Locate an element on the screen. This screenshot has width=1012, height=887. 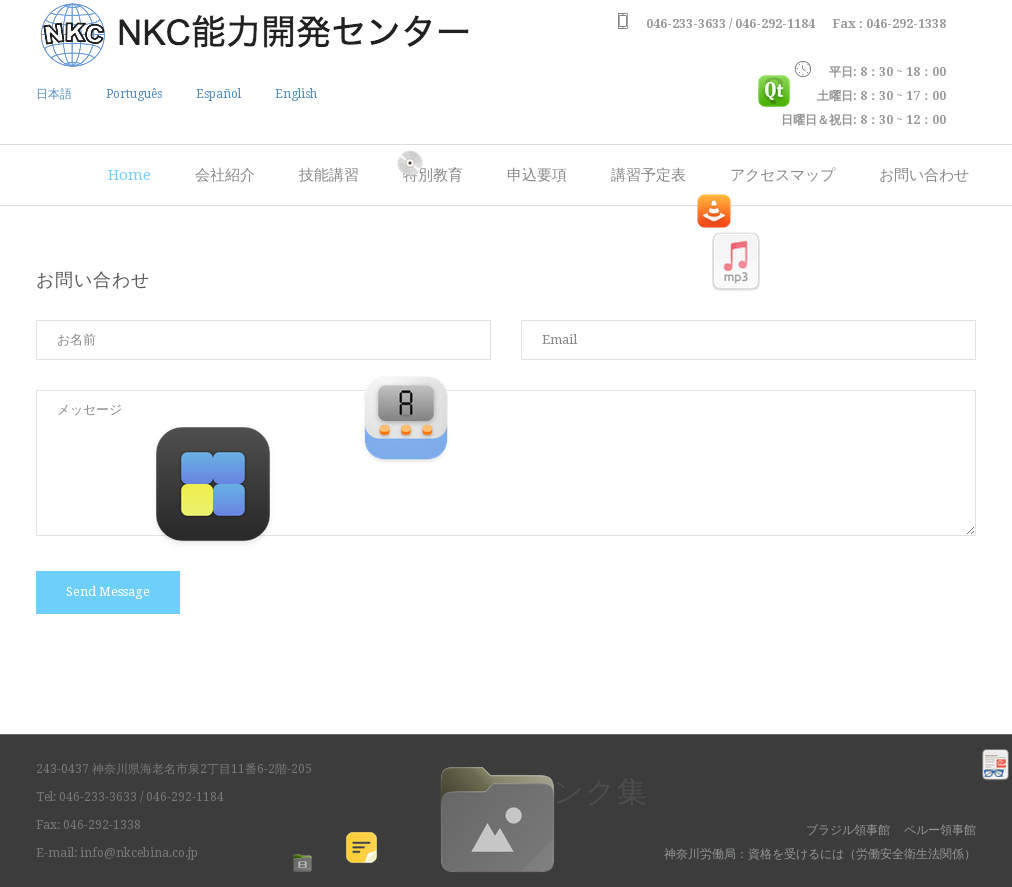
open the stickies app for quick notes is located at coordinates (361, 847).